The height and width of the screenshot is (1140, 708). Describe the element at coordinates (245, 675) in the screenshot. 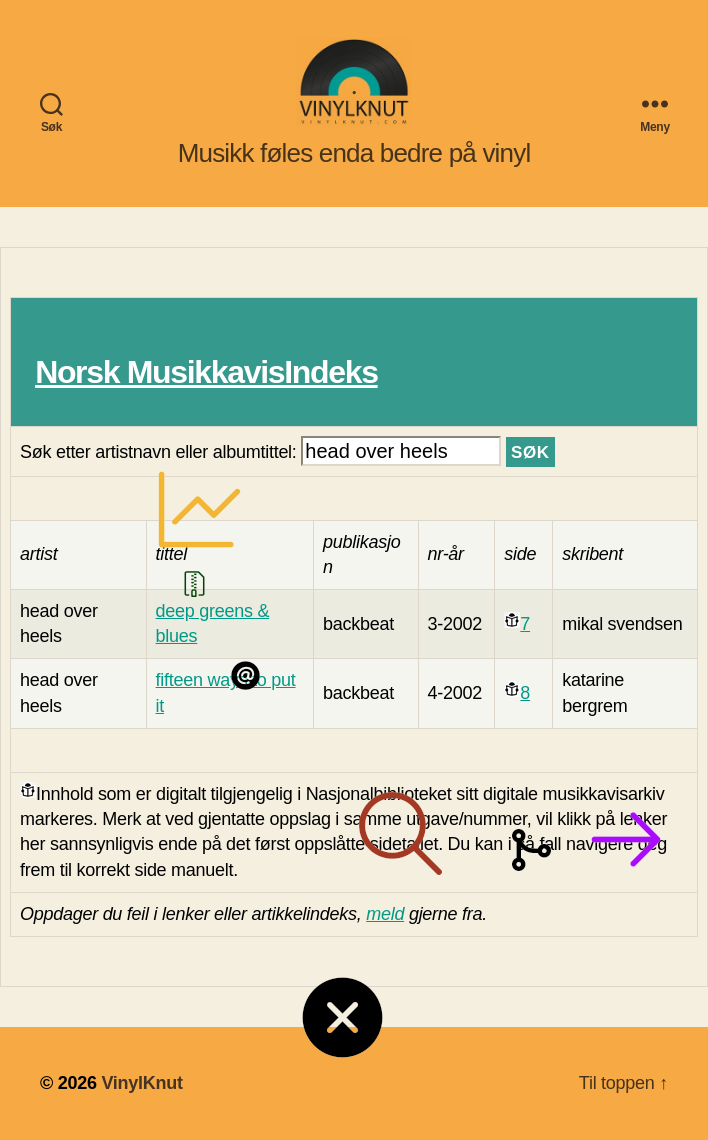

I see `access email or contact options` at that location.